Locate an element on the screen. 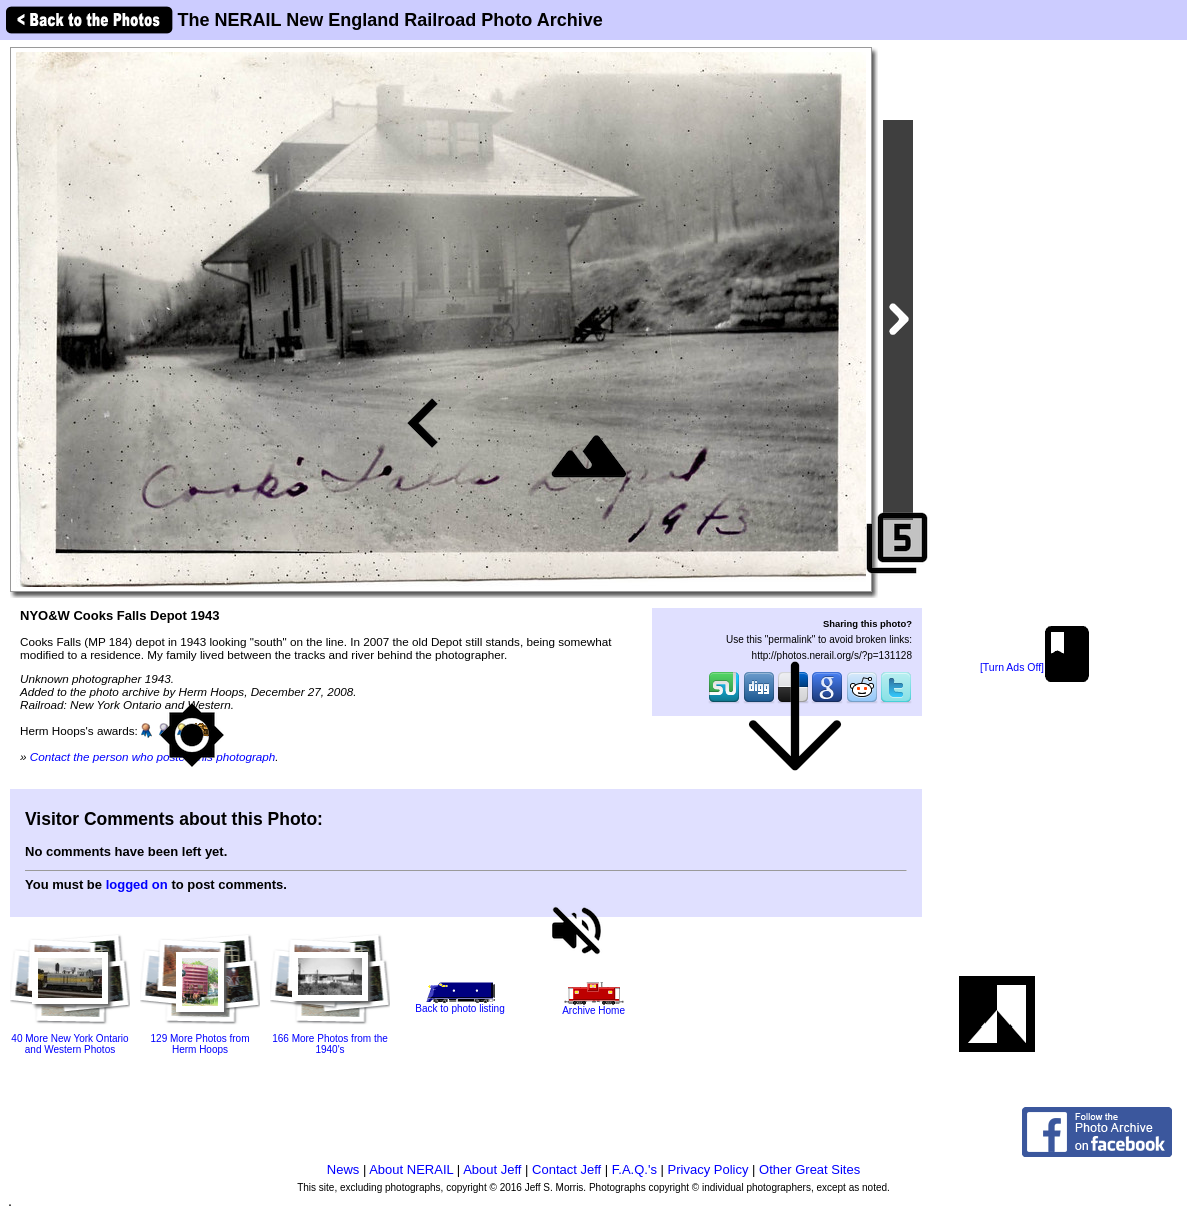 This screenshot has width=1187, height=1209. open reading or ebook library is located at coordinates (1067, 654).